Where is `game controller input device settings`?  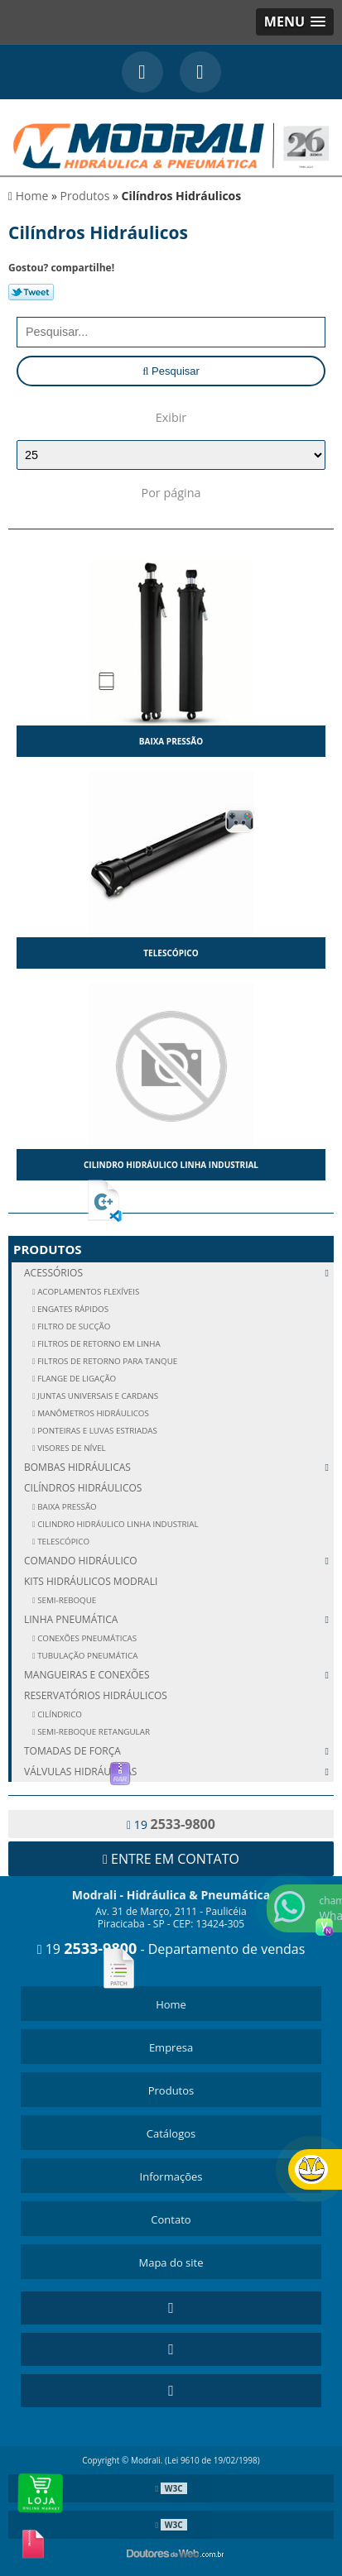
game controller input device settings is located at coordinates (239, 818).